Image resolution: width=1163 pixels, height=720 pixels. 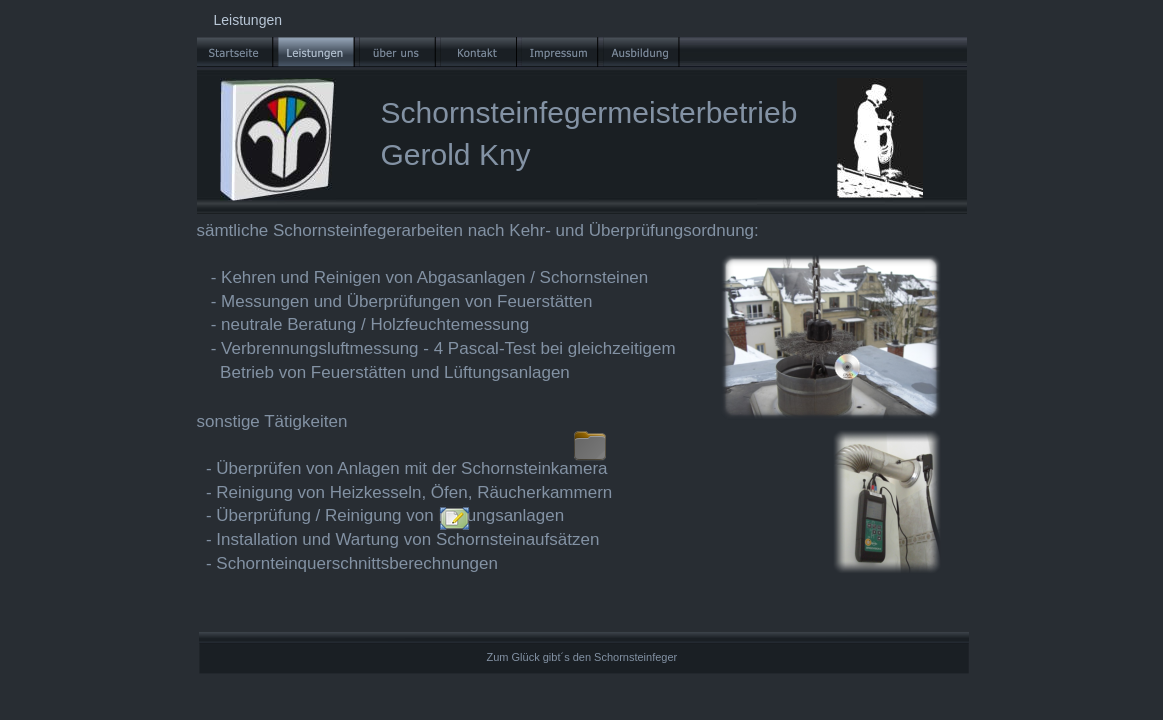 What do you see at coordinates (847, 367) in the screenshot?
I see `access DVD drive or optical disc contents` at bounding box center [847, 367].